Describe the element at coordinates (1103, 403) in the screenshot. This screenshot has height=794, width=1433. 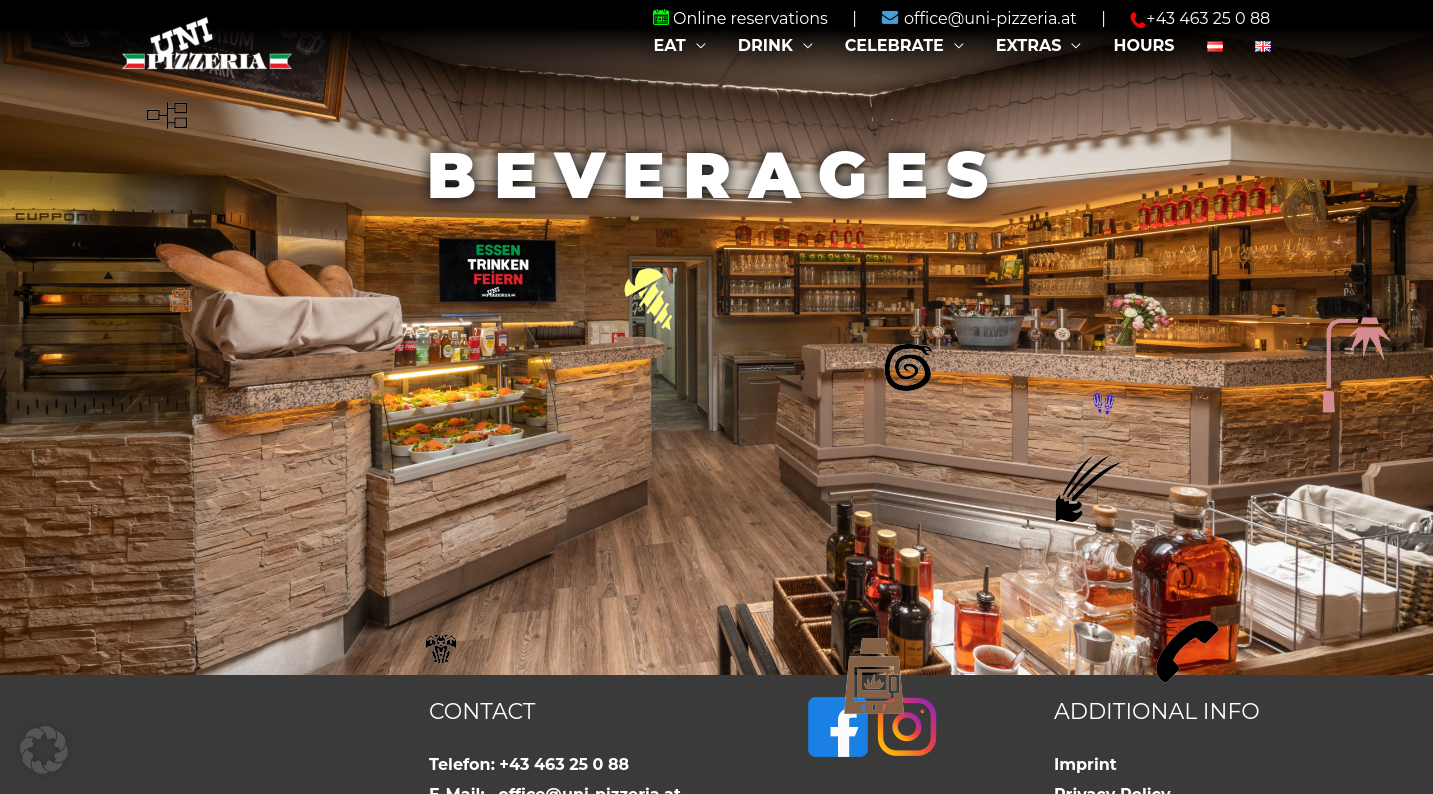
I see `access swimming or diving activities` at that location.